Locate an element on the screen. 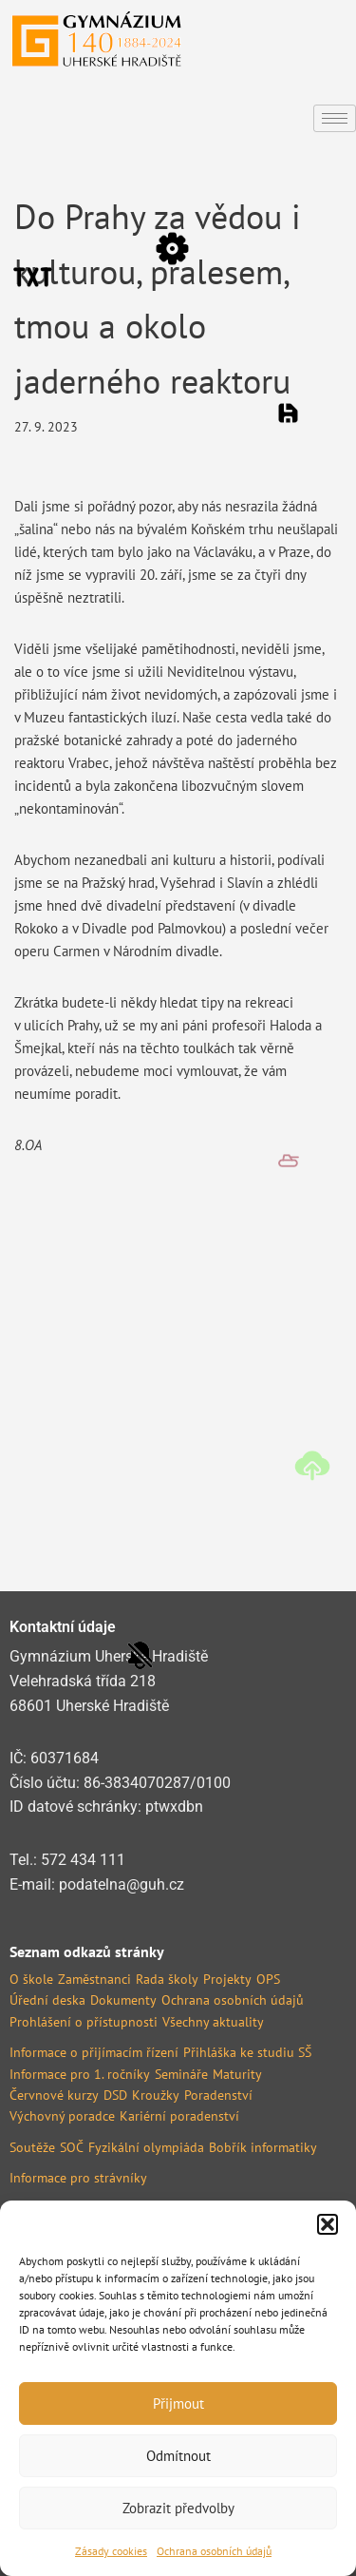  mute notifications is located at coordinates (140, 1655).